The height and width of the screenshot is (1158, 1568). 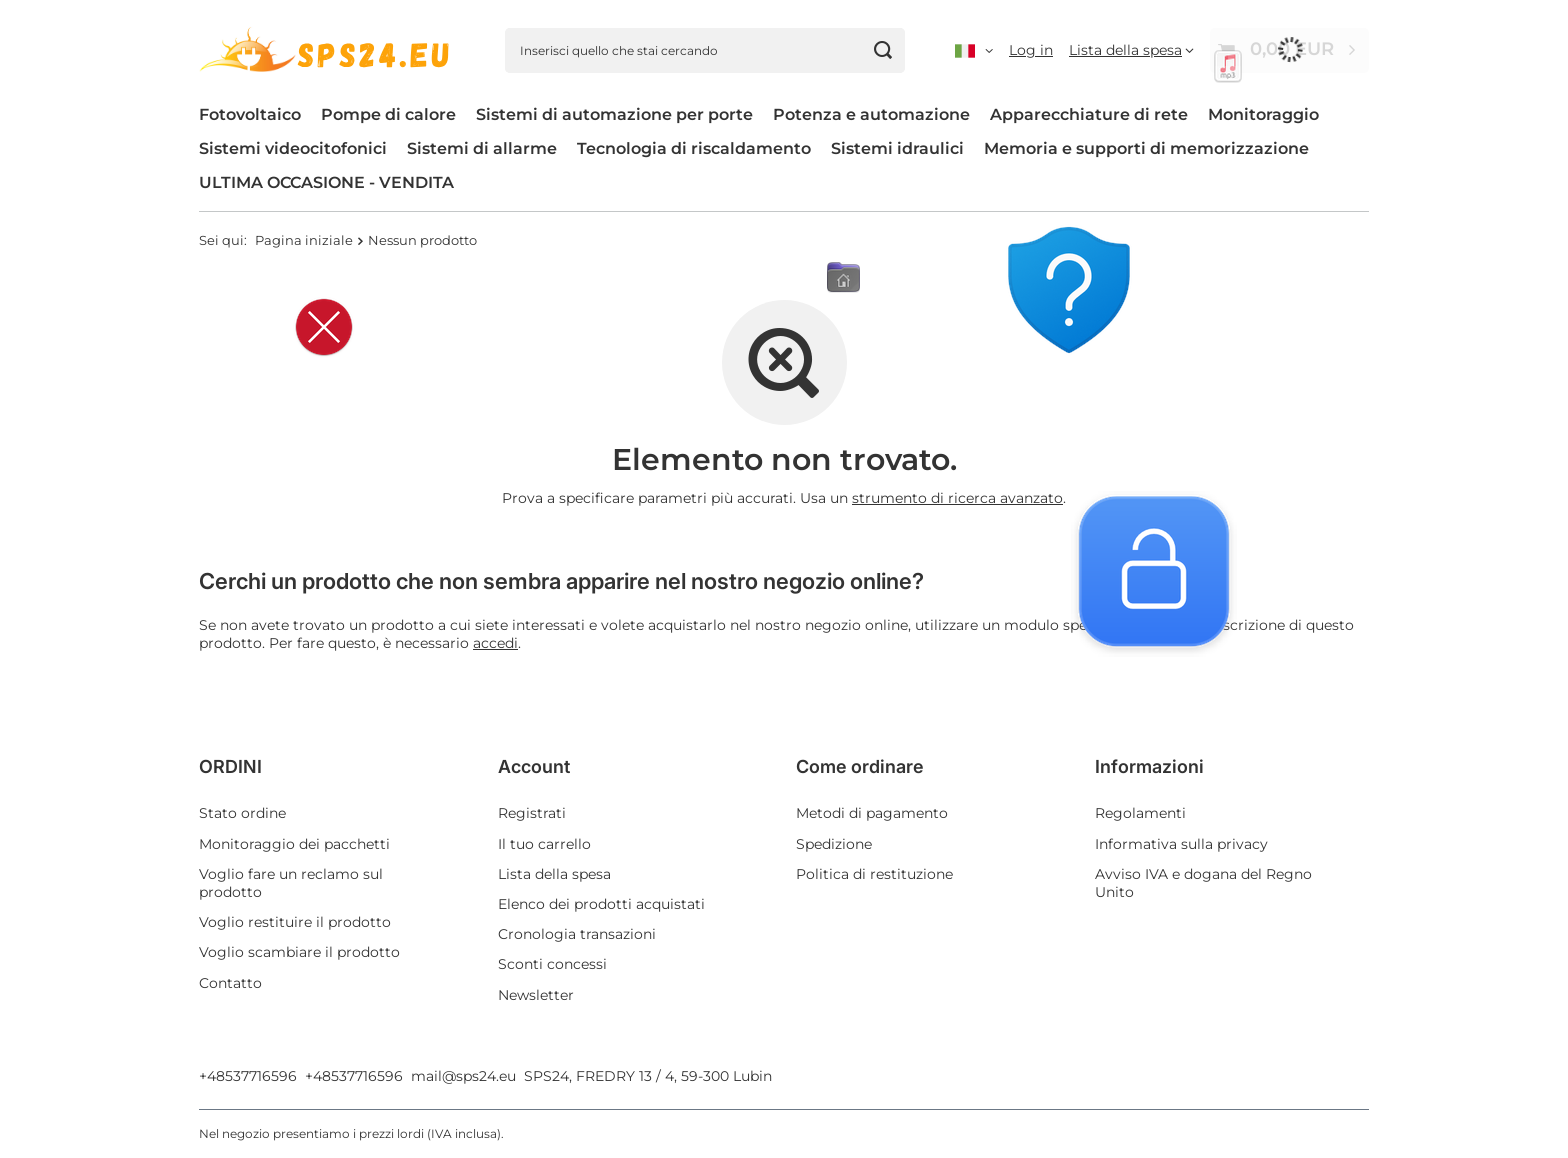 I want to click on access your home folder, so click(x=843, y=276).